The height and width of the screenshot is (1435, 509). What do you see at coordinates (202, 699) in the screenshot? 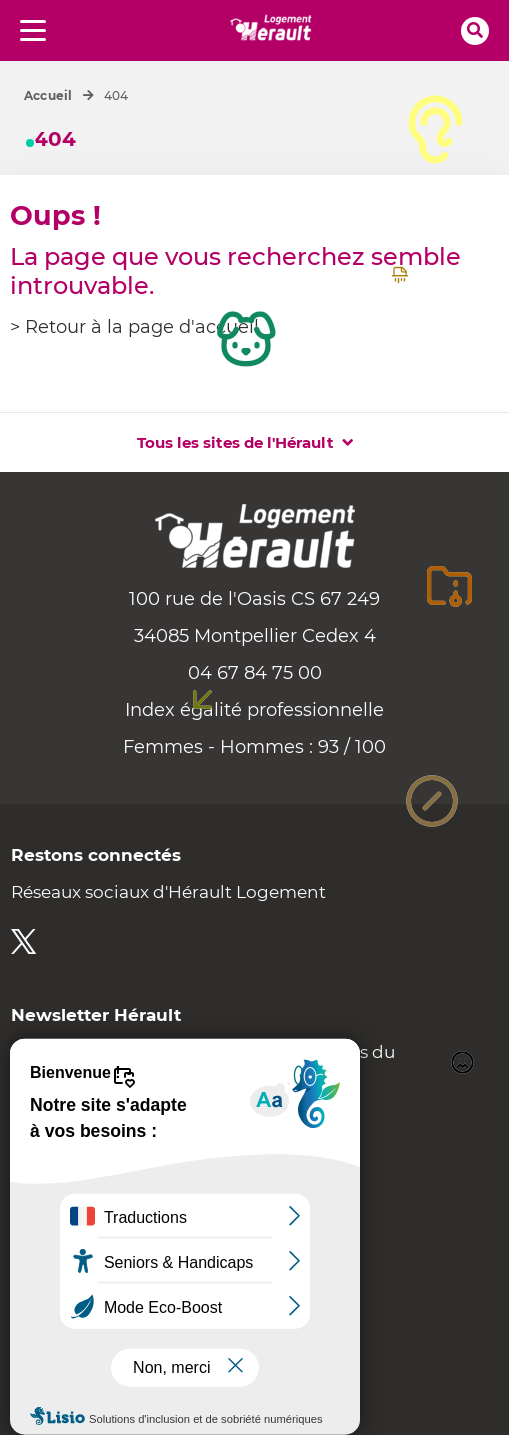
I see `navigate to the bottom-left corner` at bounding box center [202, 699].